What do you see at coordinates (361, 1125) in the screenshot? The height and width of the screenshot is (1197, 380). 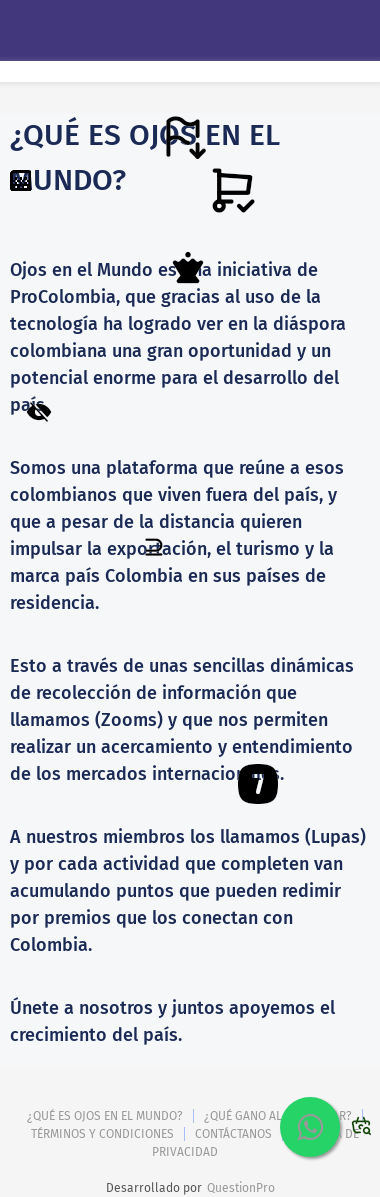 I see `search items in your shopping basket` at bounding box center [361, 1125].